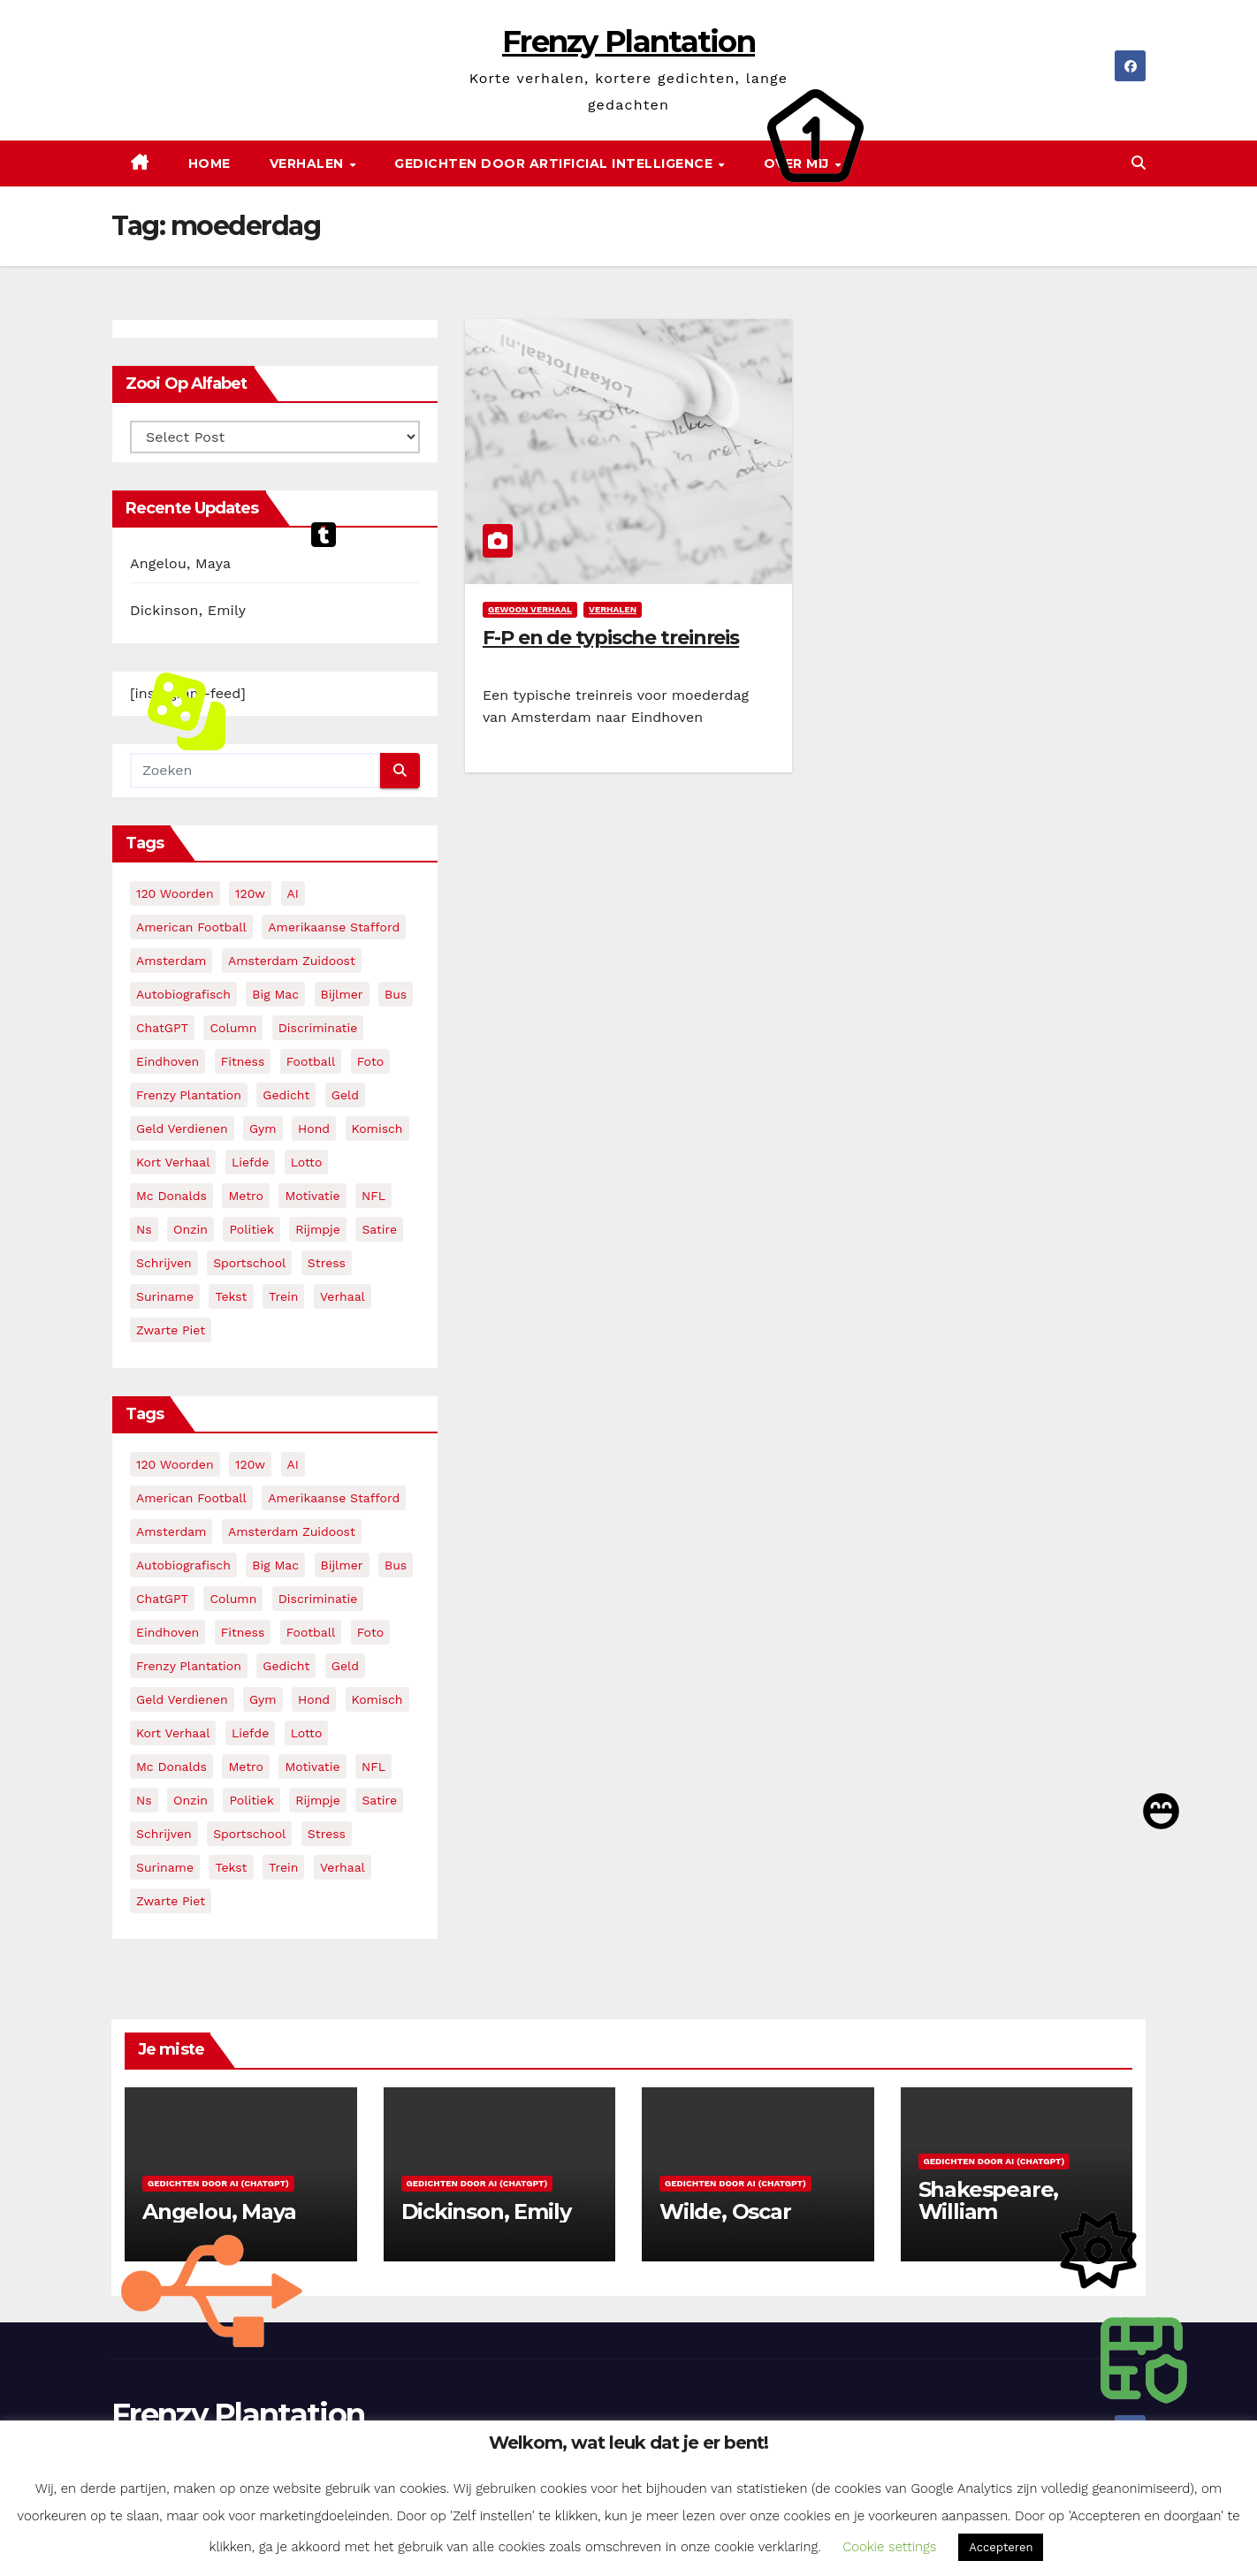  Describe the element at coordinates (815, 138) in the screenshot. I see `indicates first step or priority level one` at that location.